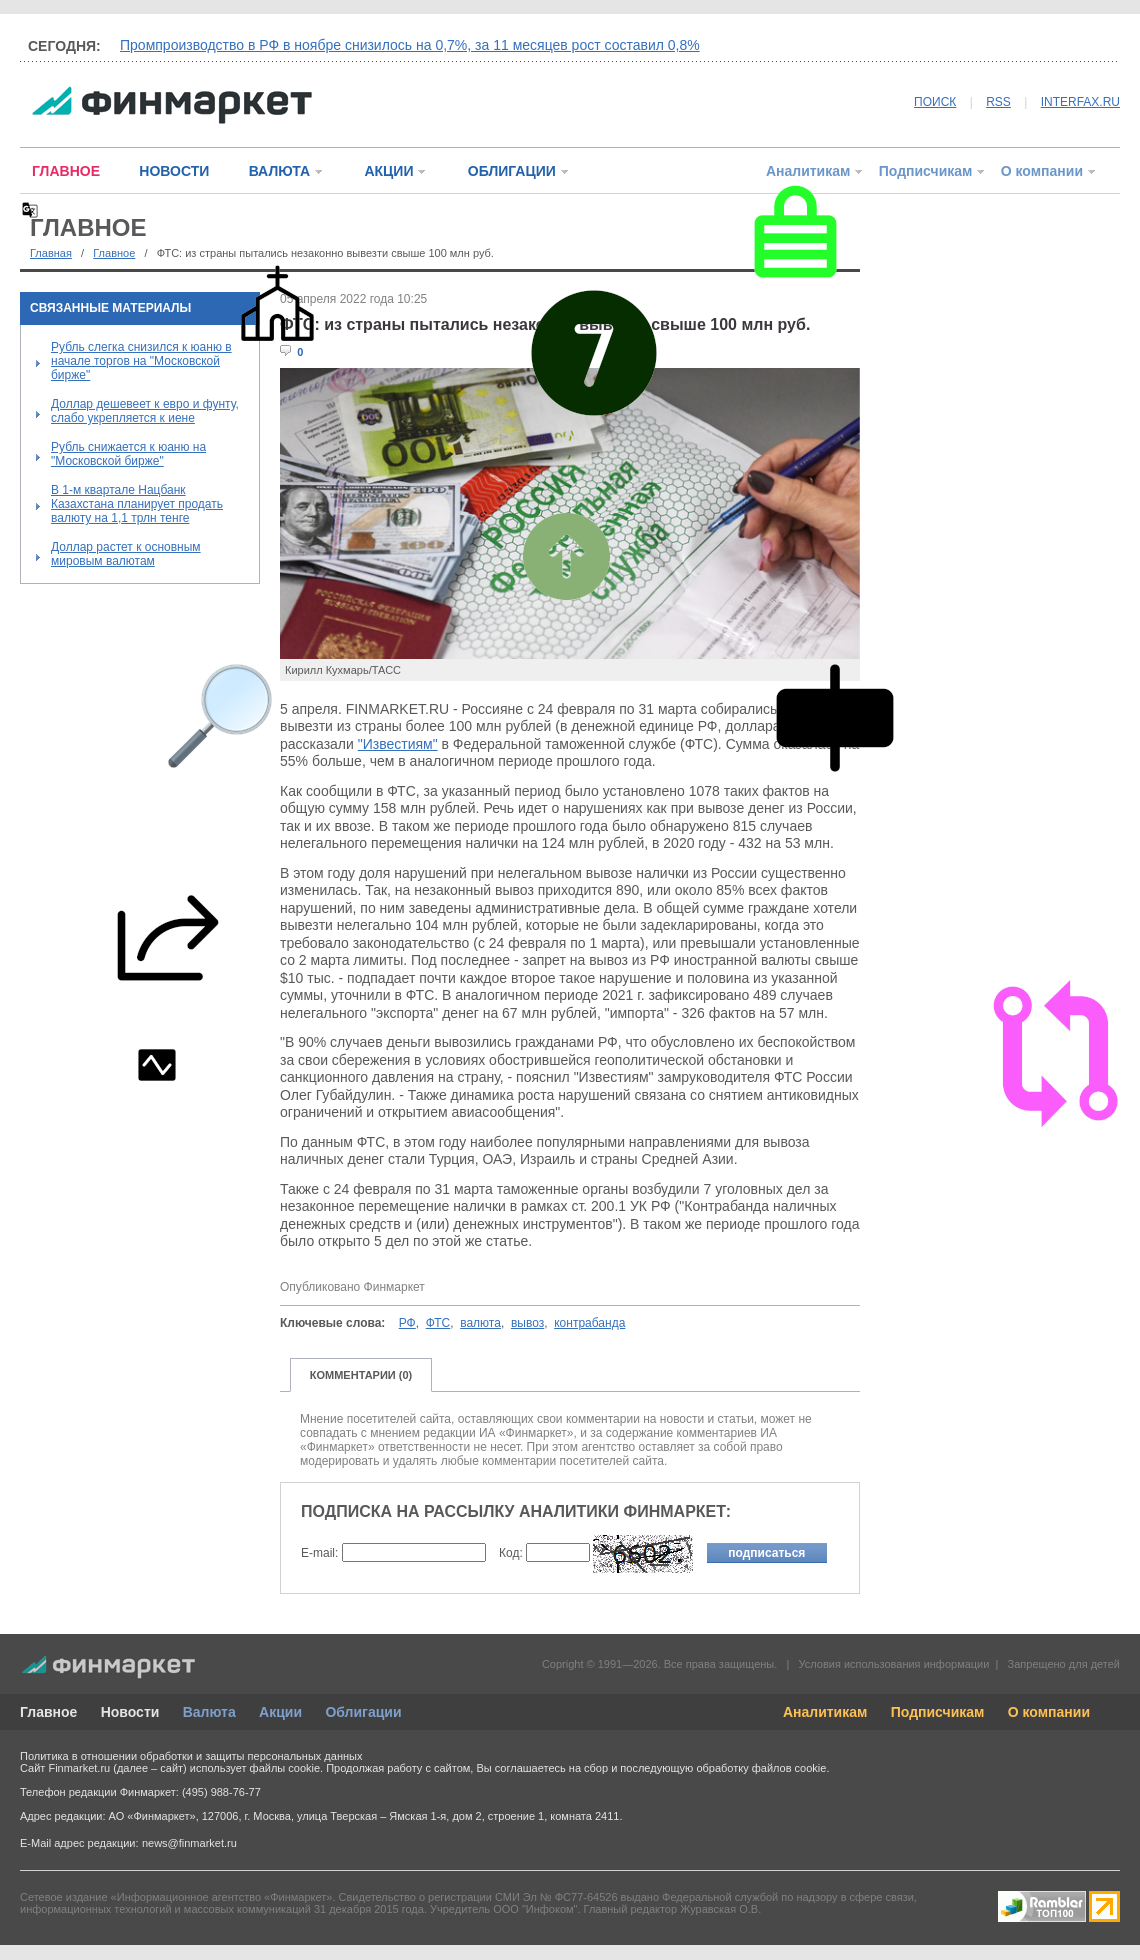  What do you see at coordinates (30, 210) in the screenshot?
I see `translate text using Google Translate` at bounding box center [30, 210].